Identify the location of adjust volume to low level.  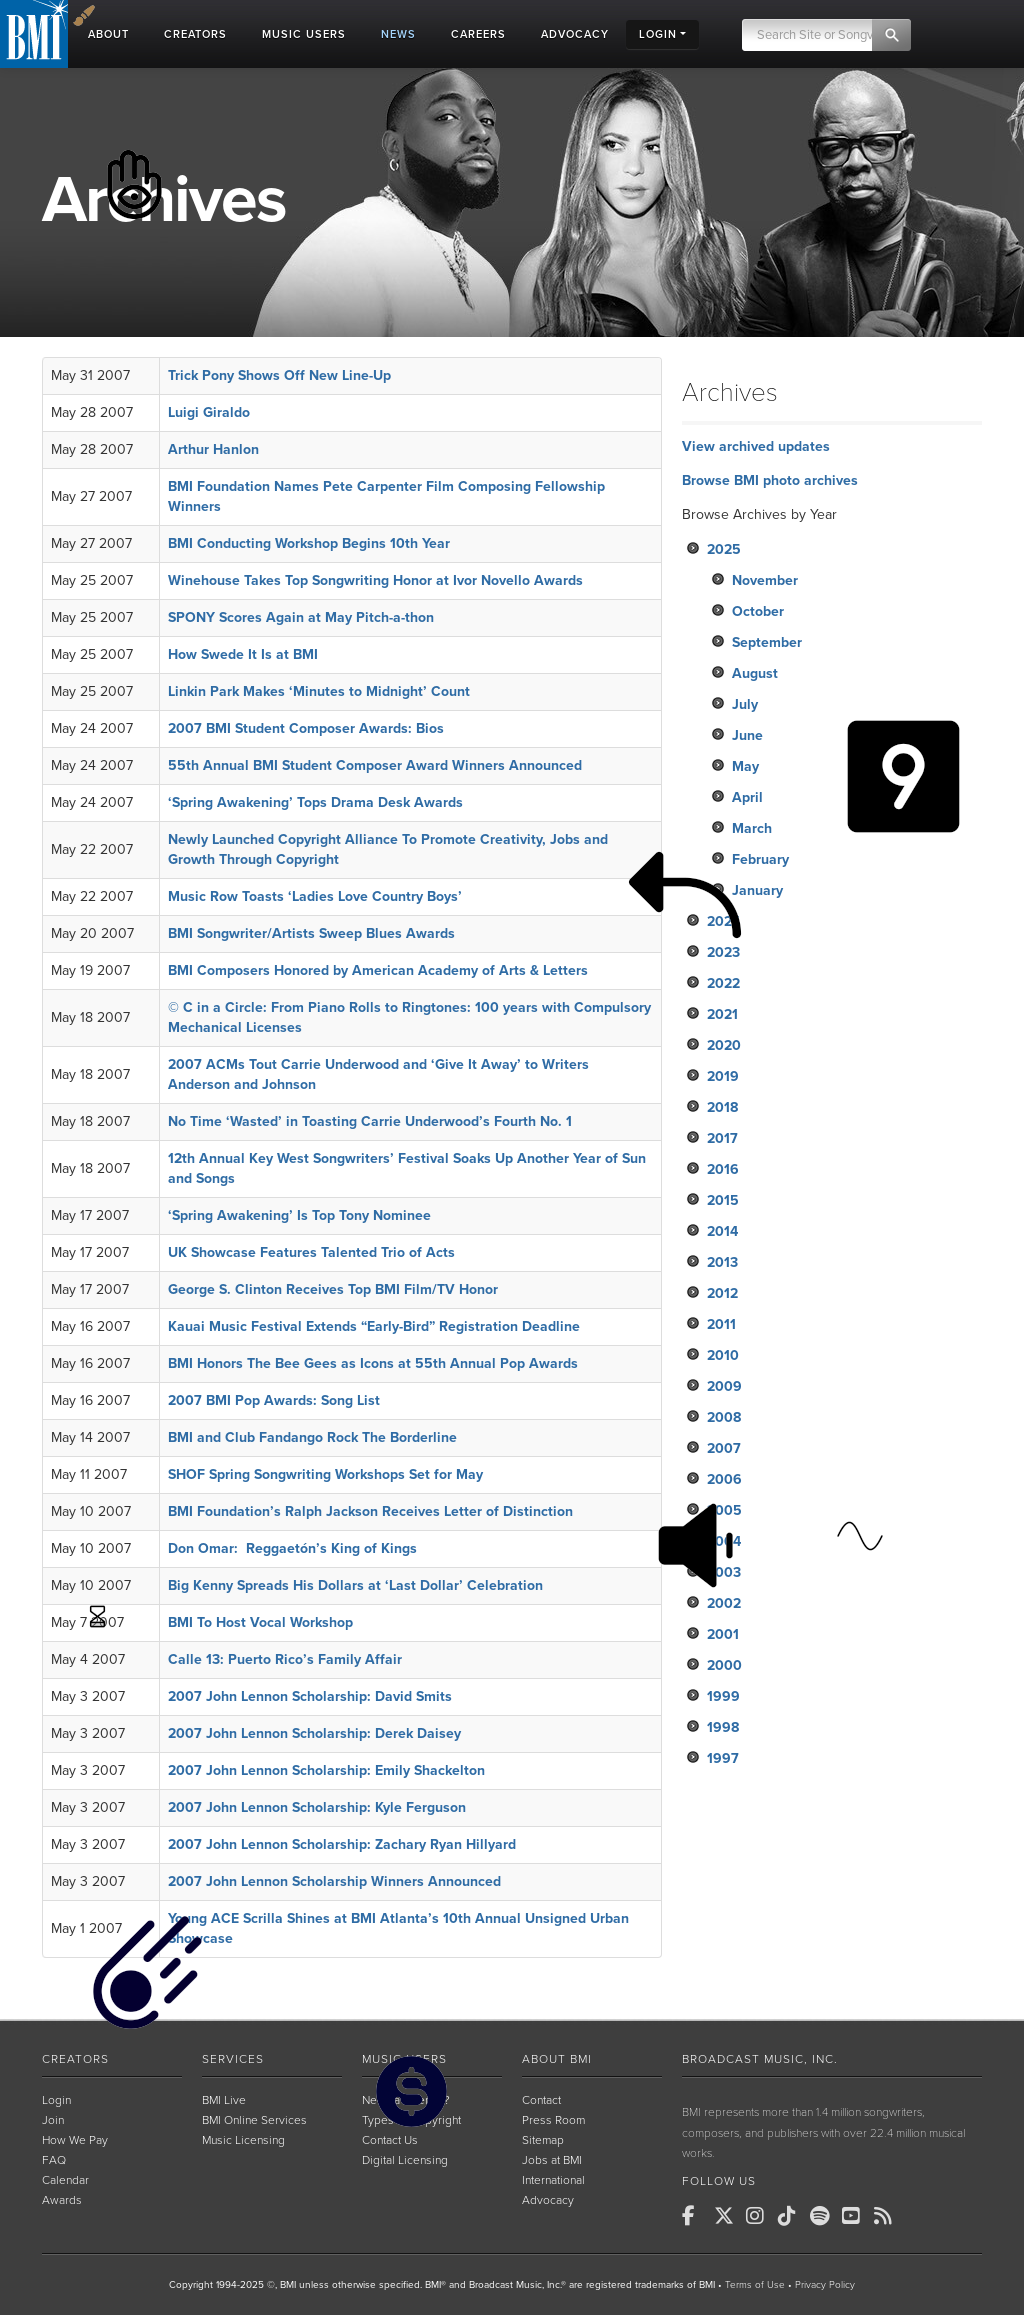
(700, 1545).